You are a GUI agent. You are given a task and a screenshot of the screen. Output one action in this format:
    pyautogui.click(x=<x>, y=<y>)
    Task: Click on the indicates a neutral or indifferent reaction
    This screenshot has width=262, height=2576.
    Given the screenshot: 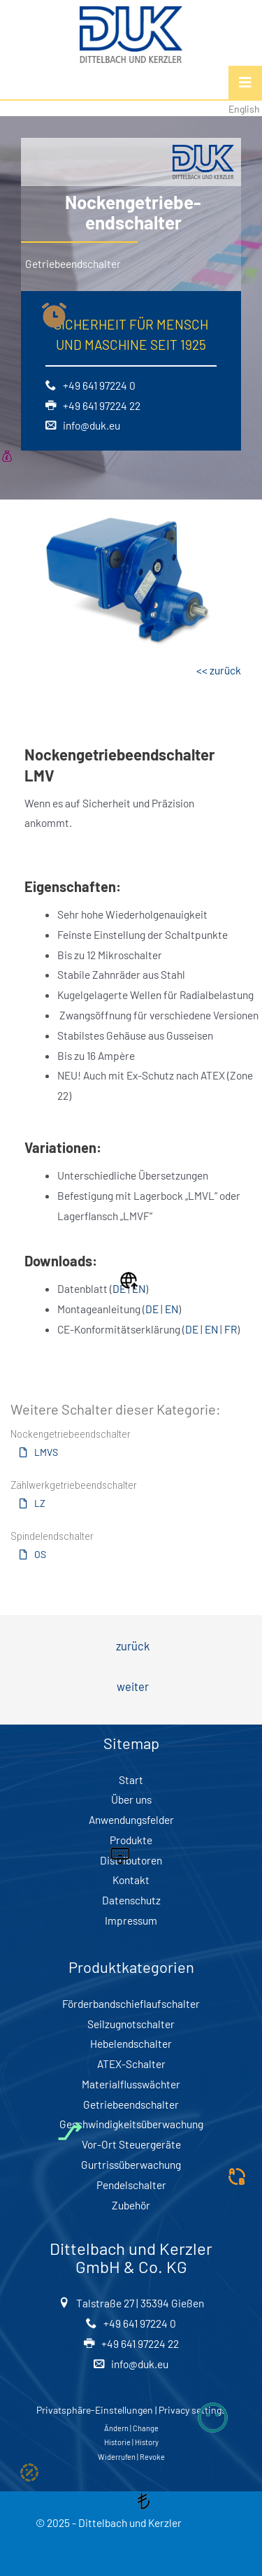 What is the action you would take?
    pyautogui.click(x=212, y=2417)
    